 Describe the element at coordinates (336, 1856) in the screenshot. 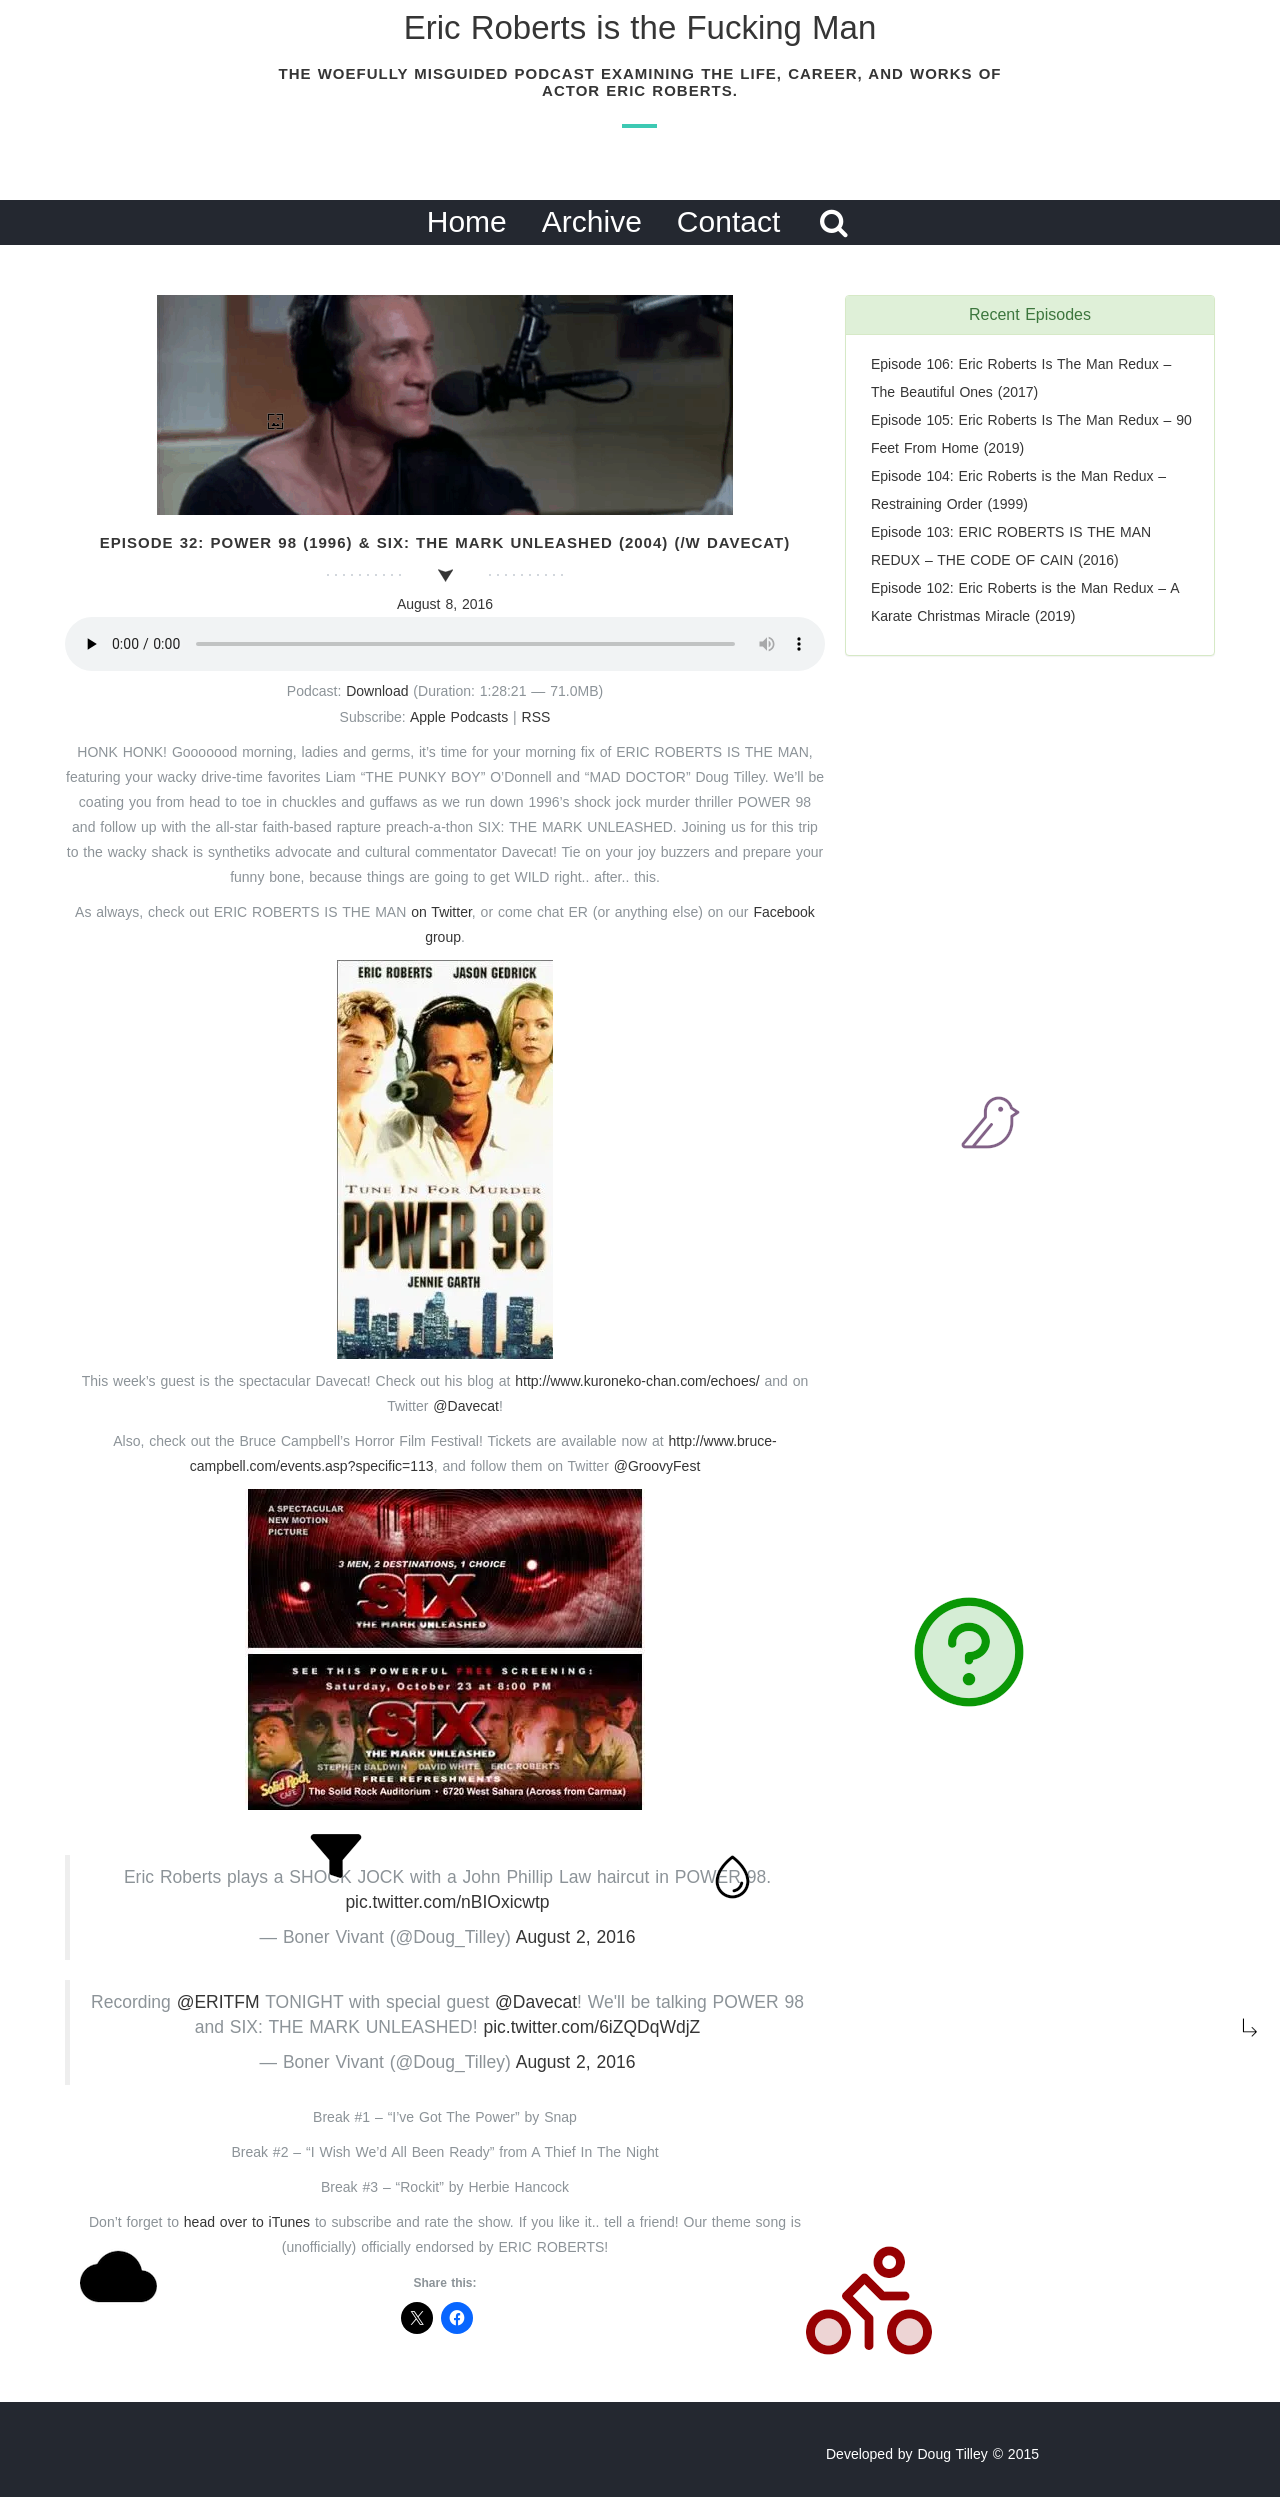

I see `filter content or results` at that location.